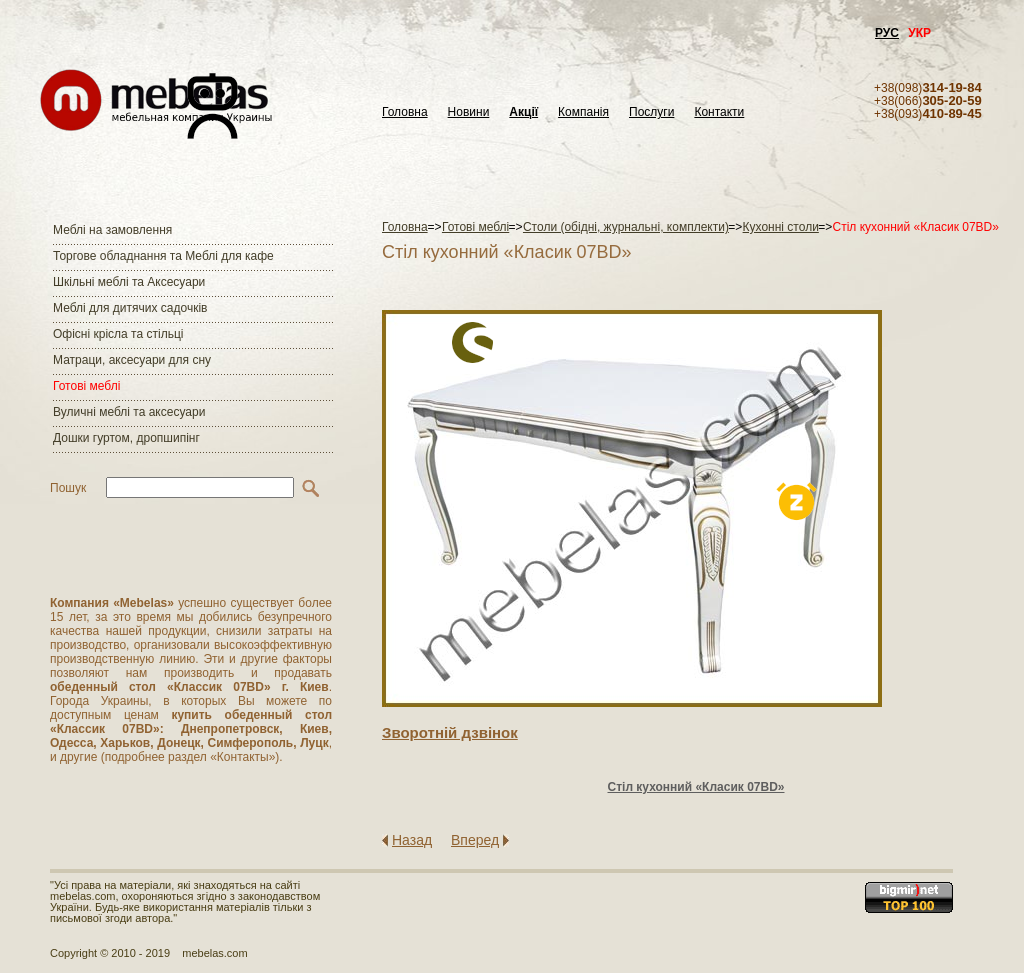 The width and height of the screenshot is (1024, 973). What do you see at coordinates (472, 342) in the screenshot?
I see `Shopware e-commerce platform logo` at bounding box center [472, 342].